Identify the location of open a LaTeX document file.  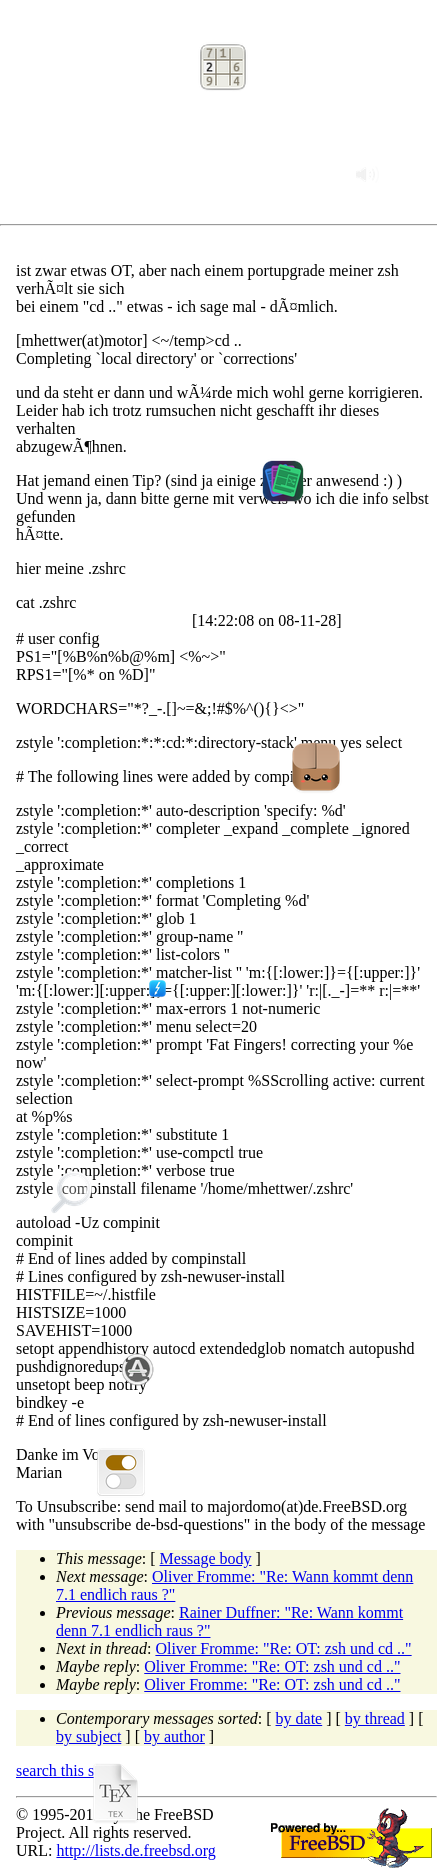
(115, 1793).